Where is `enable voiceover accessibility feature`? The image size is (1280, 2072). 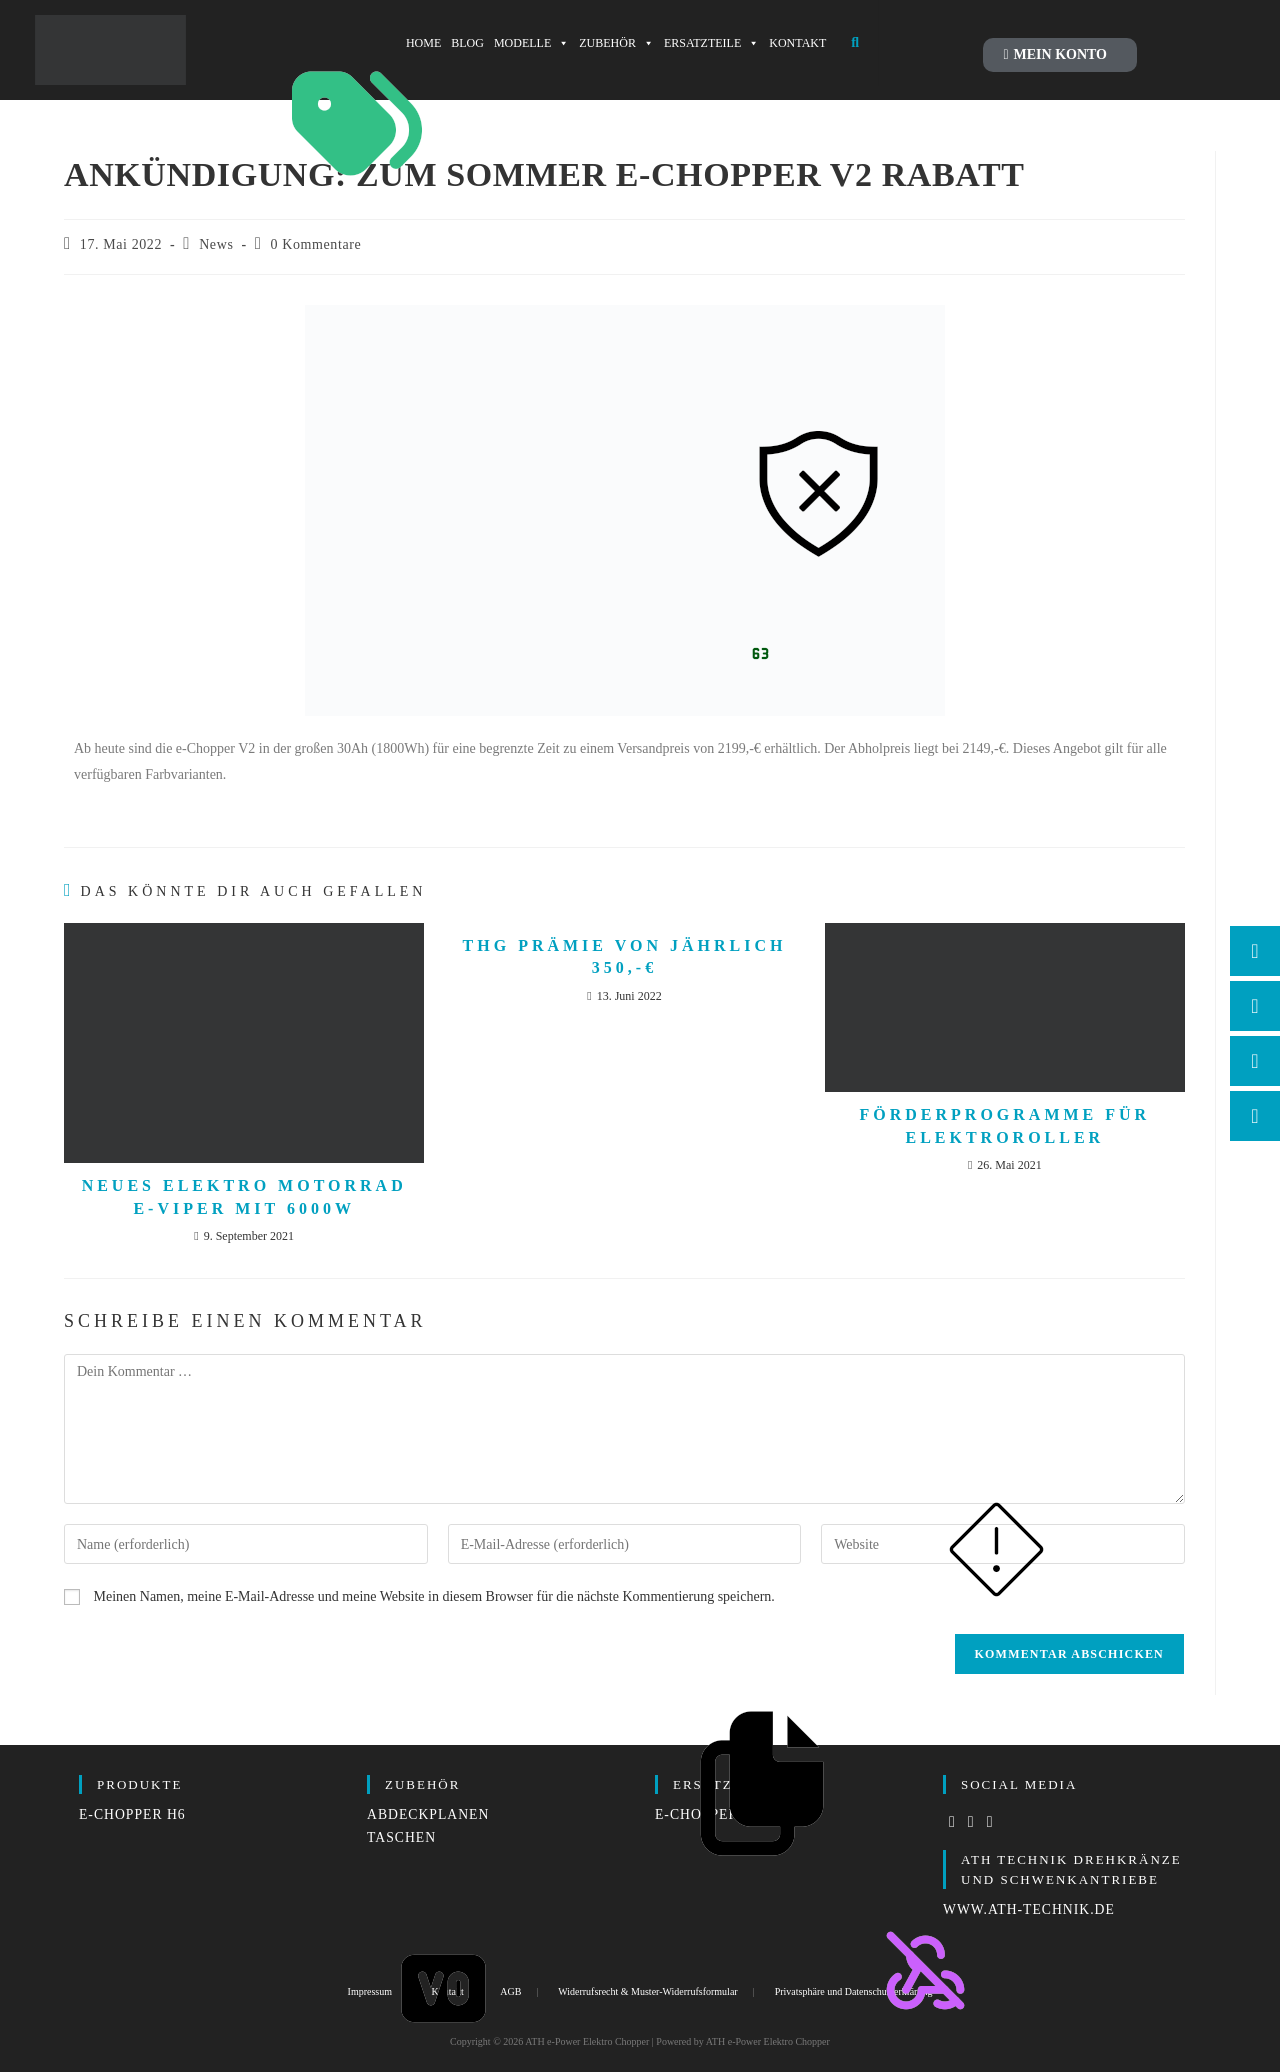 enable voiceover accessibility feature is located at coordinates (443, 1988).